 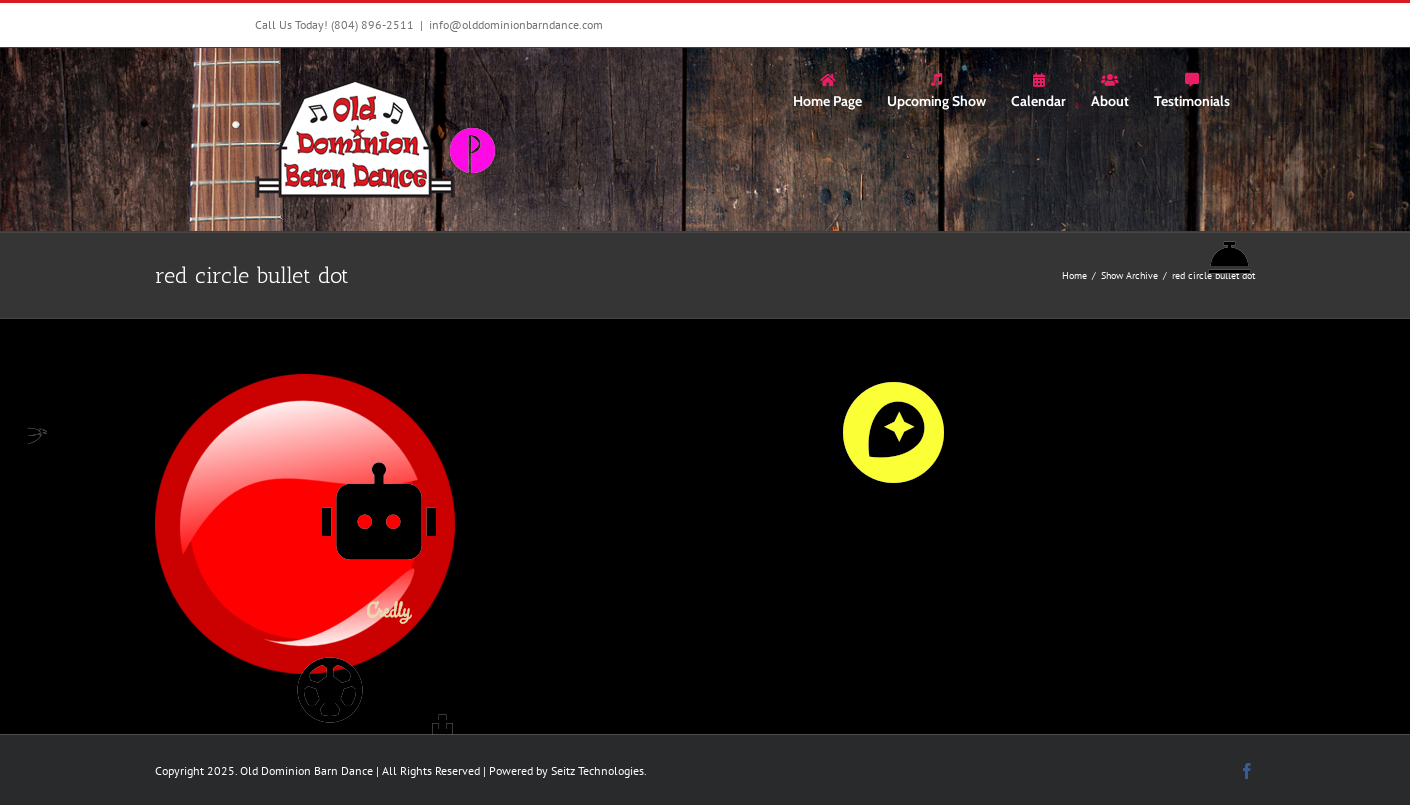 I want to click on EPEL (Extra Packages for Enterprise Linux) project logo, so click(x=37, y=436).